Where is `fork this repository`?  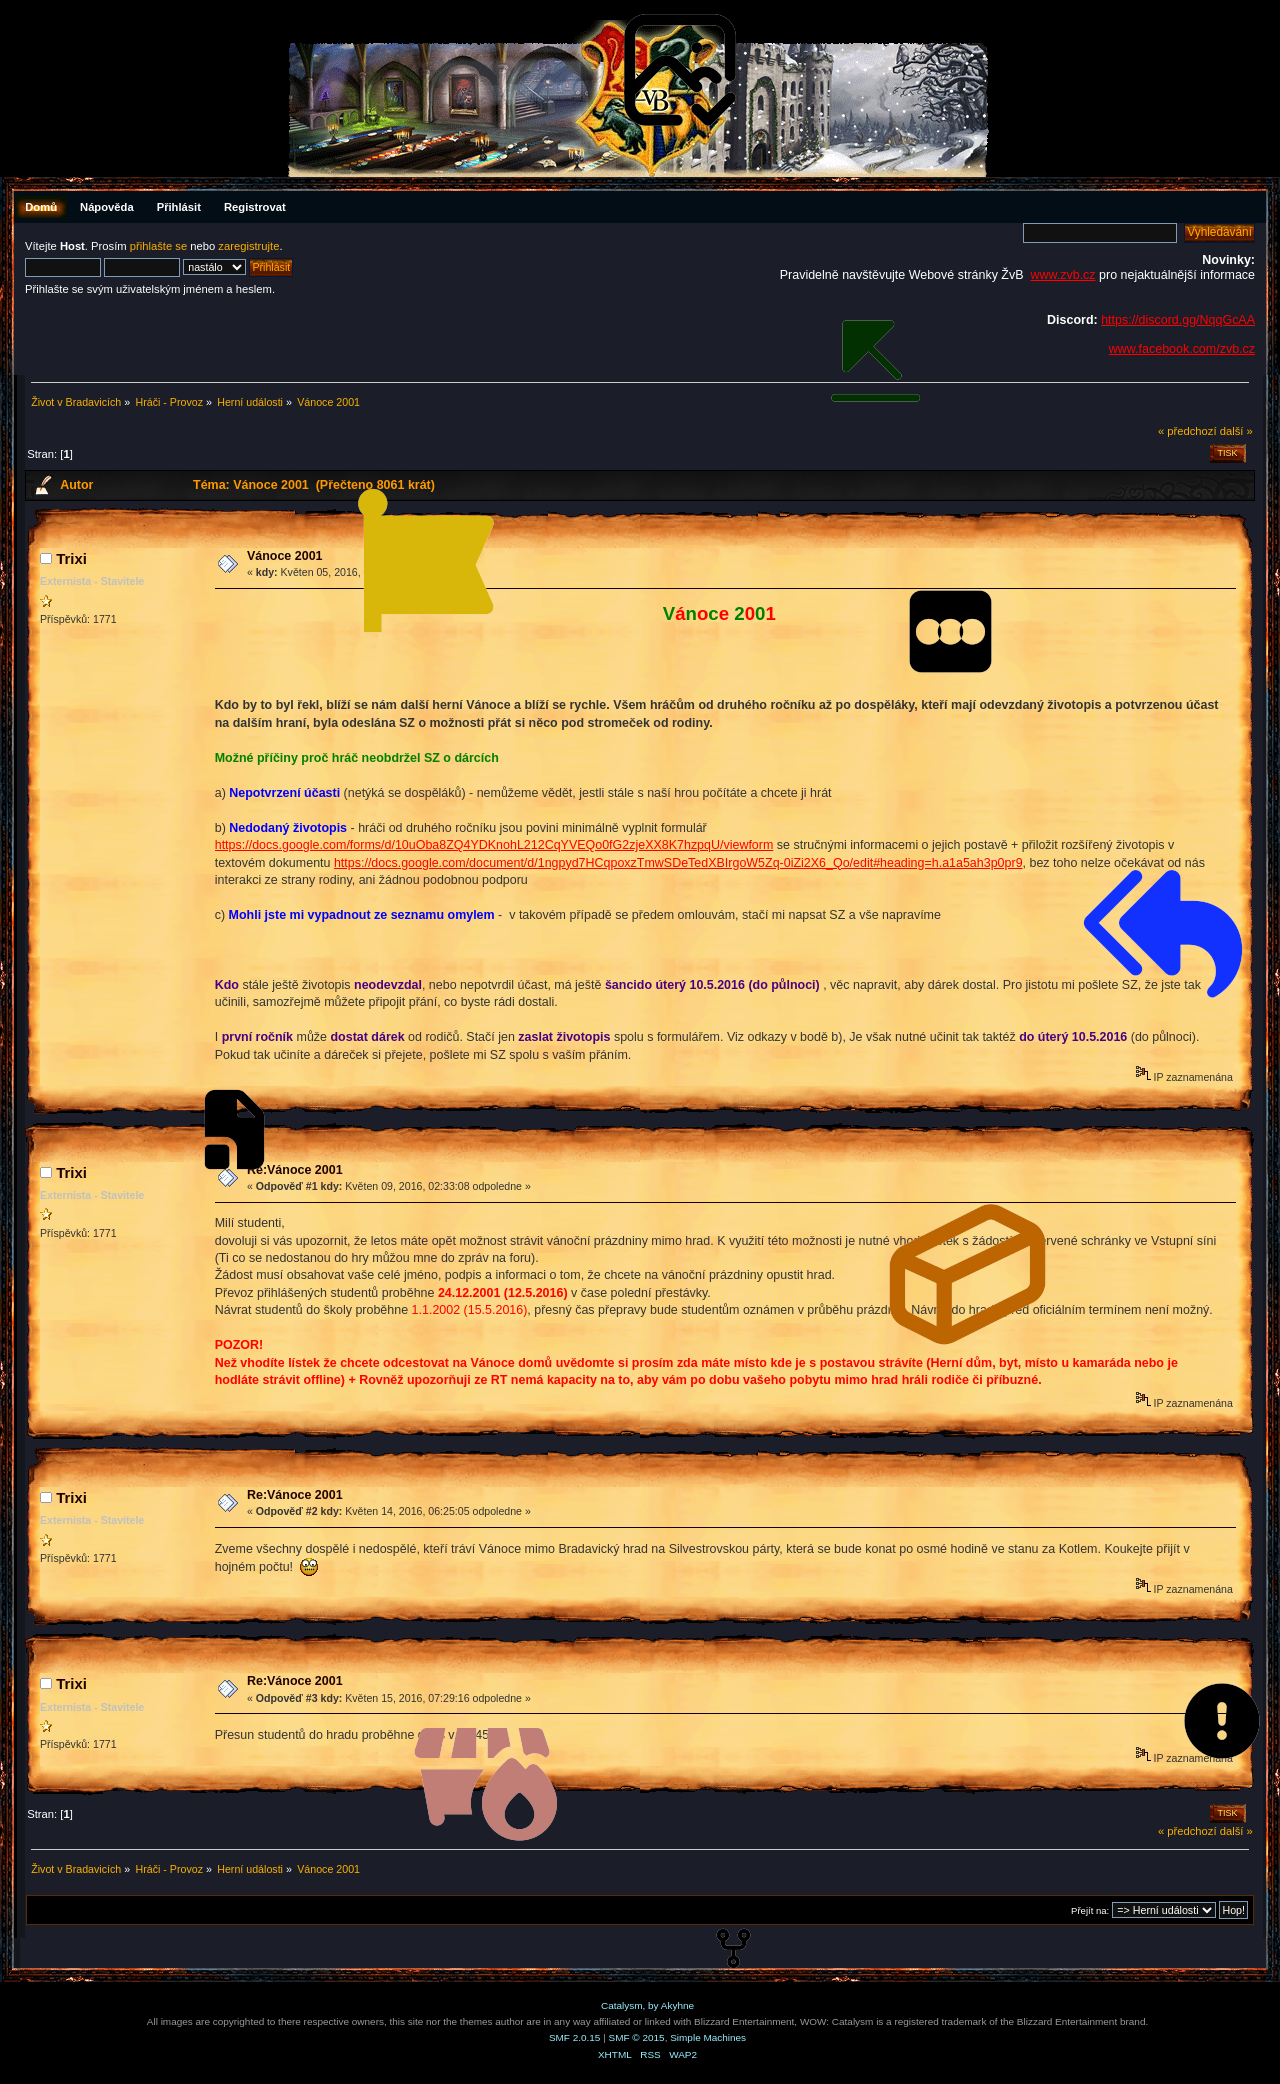 fork this repository is located at coordinates (733, 1948).